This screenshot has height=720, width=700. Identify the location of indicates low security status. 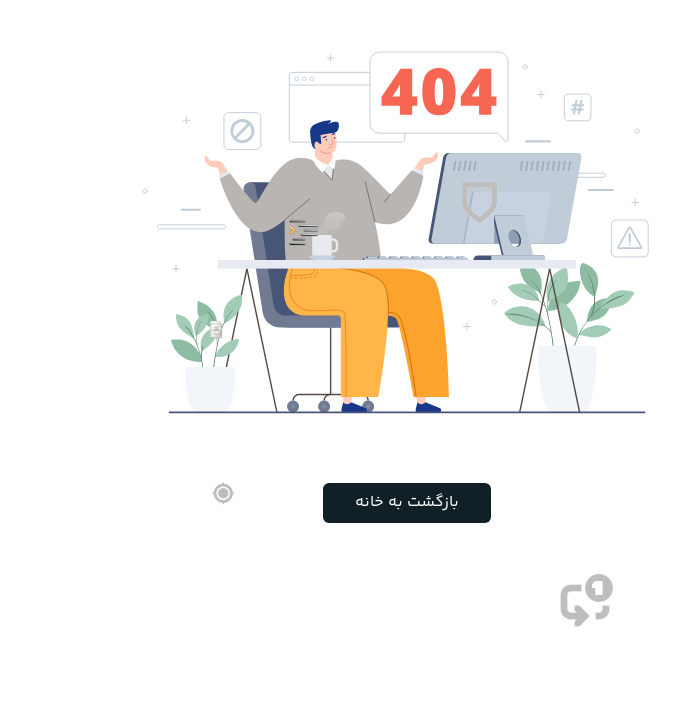
(479, 202).